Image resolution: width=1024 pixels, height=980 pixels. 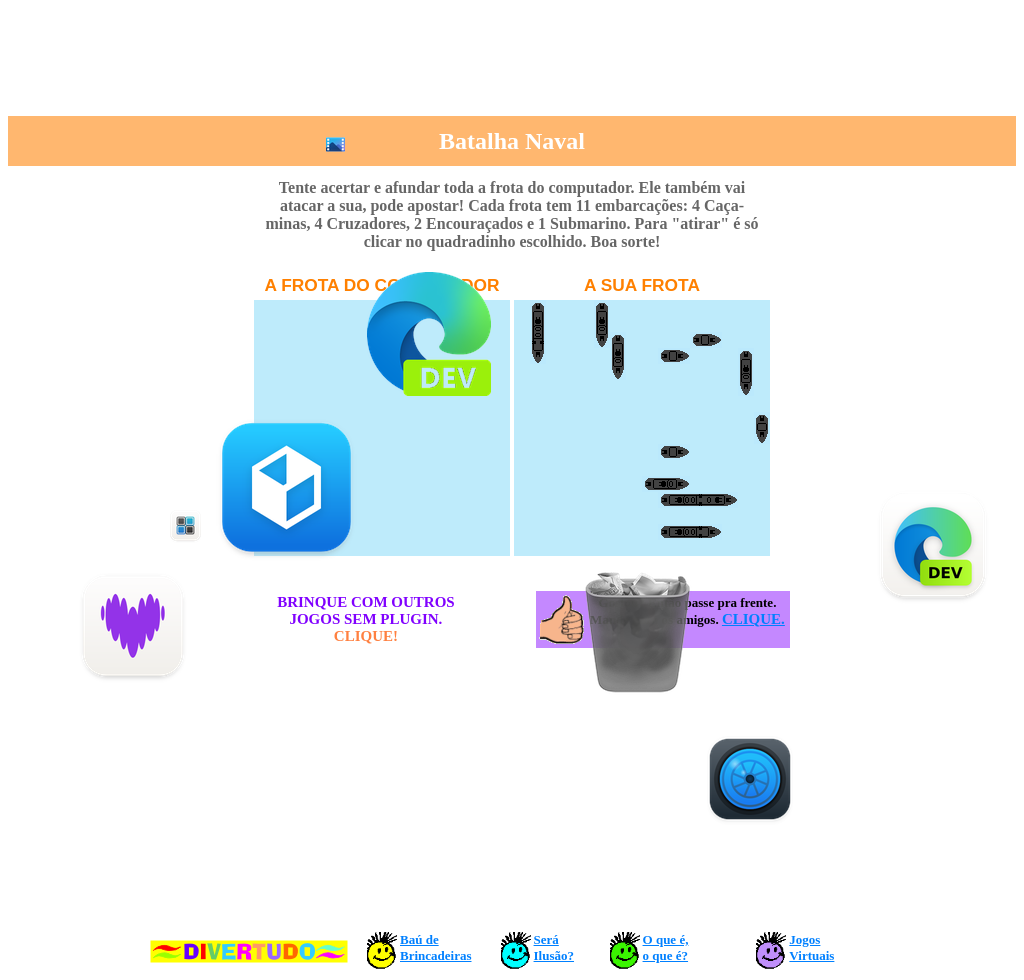 I want to click on open the video editor app, so click(x=335, y=144).